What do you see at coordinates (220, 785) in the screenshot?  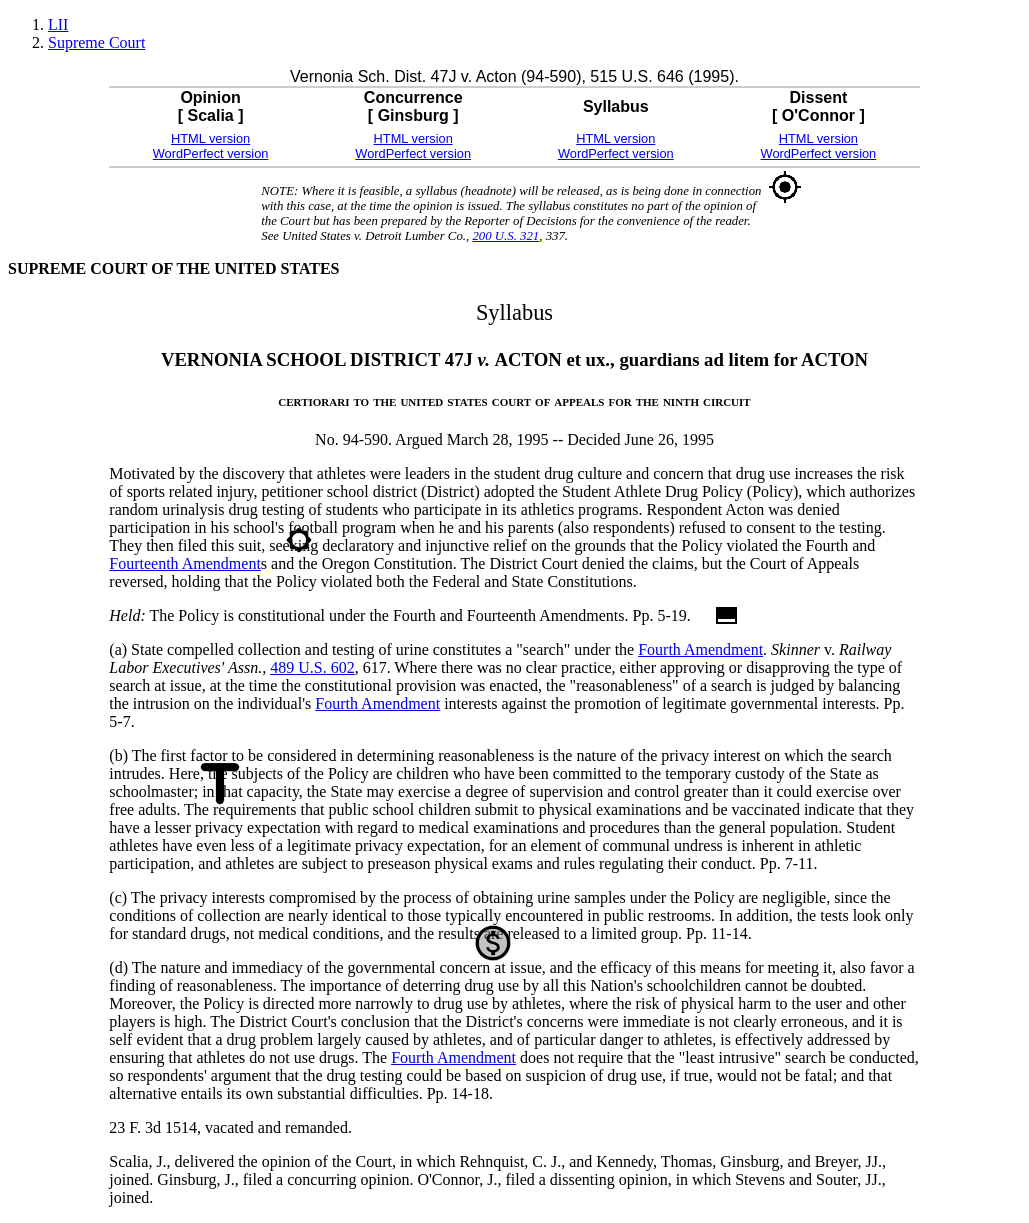 I see `add or edit a title` at bounding box center [220, 785].